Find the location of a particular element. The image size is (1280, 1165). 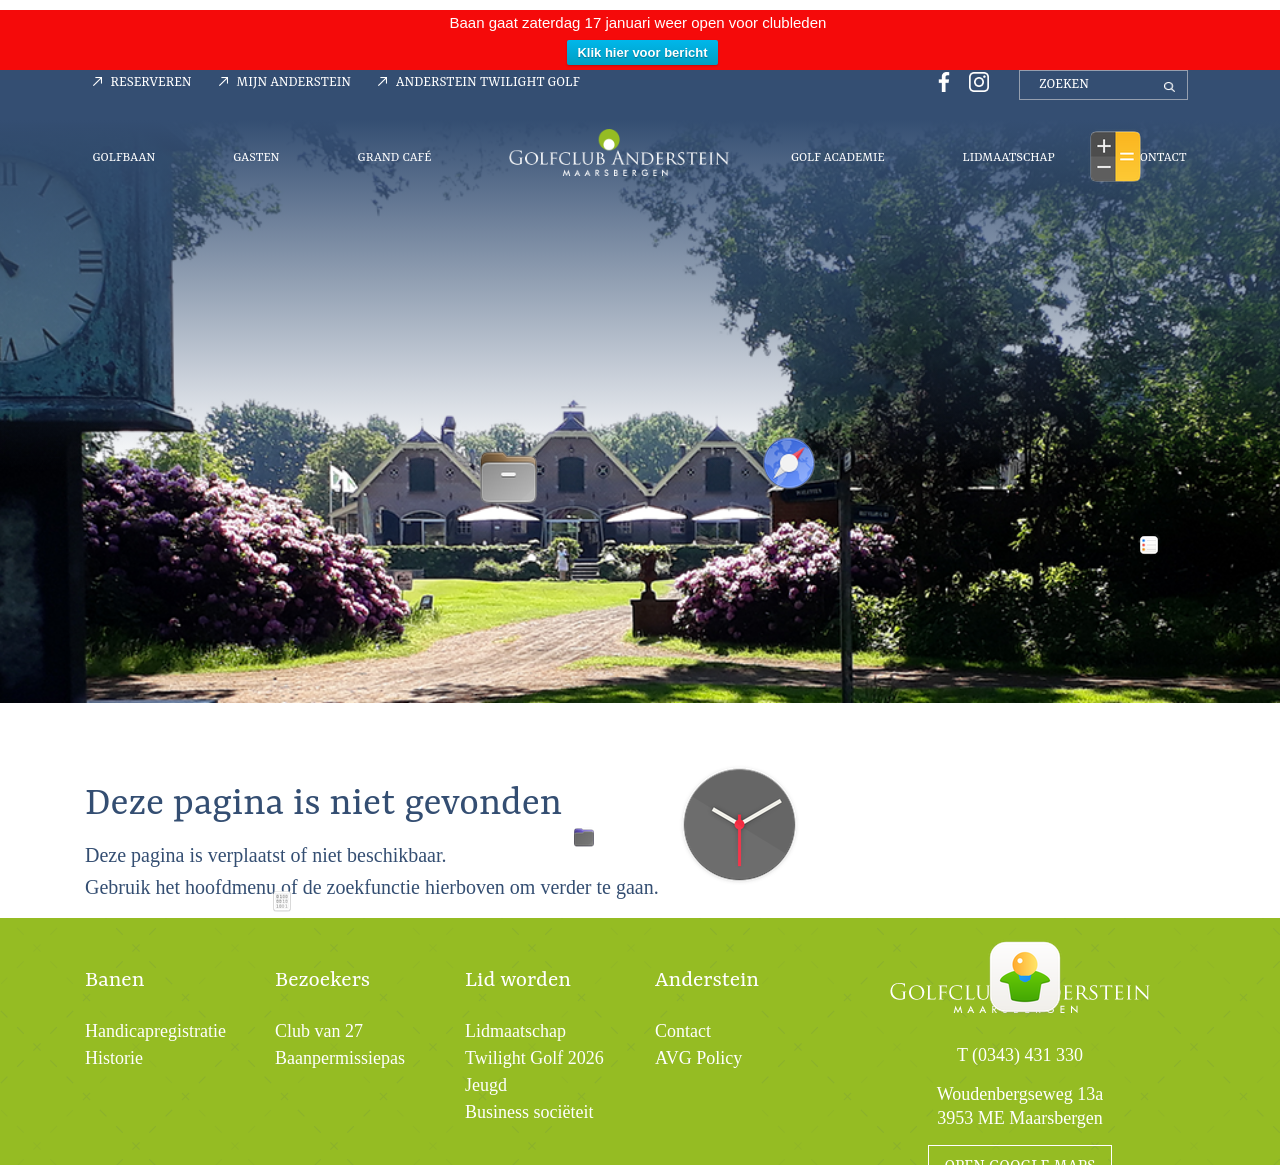

open gajim instant messaging app is located at coordinates (1025, 977).